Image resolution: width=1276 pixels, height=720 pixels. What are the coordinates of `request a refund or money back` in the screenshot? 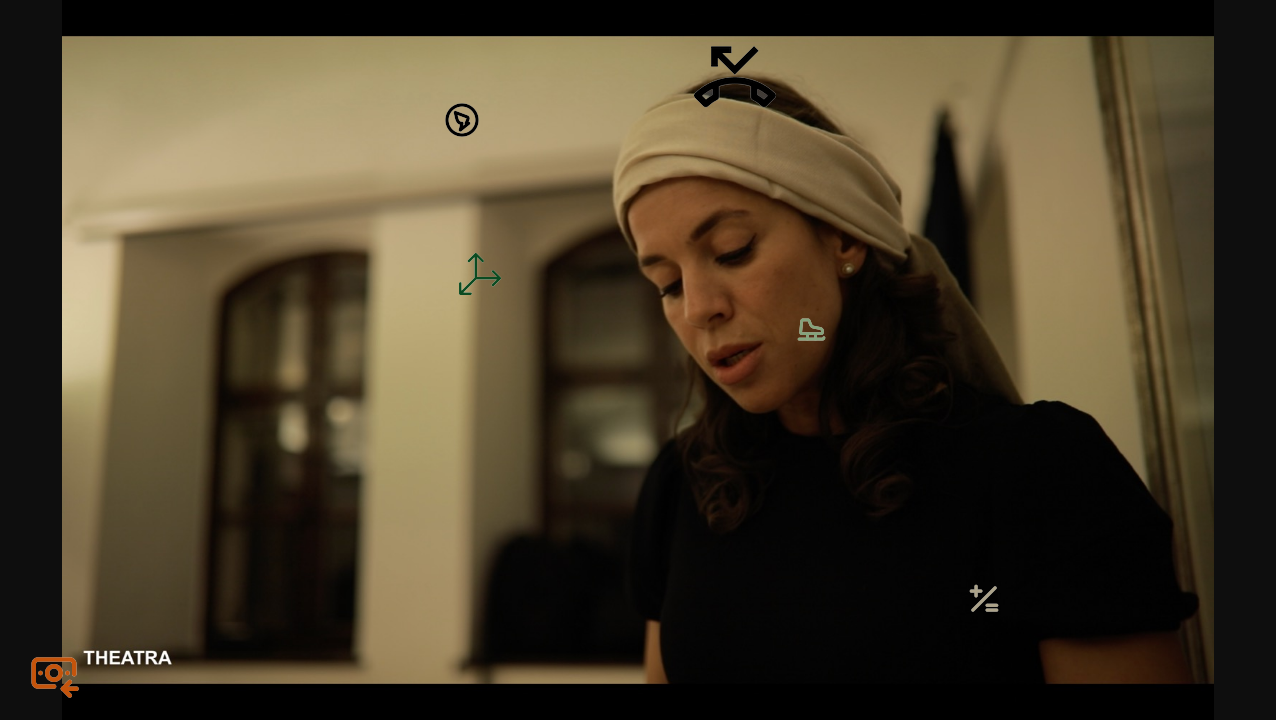 It's located at (54, 673).